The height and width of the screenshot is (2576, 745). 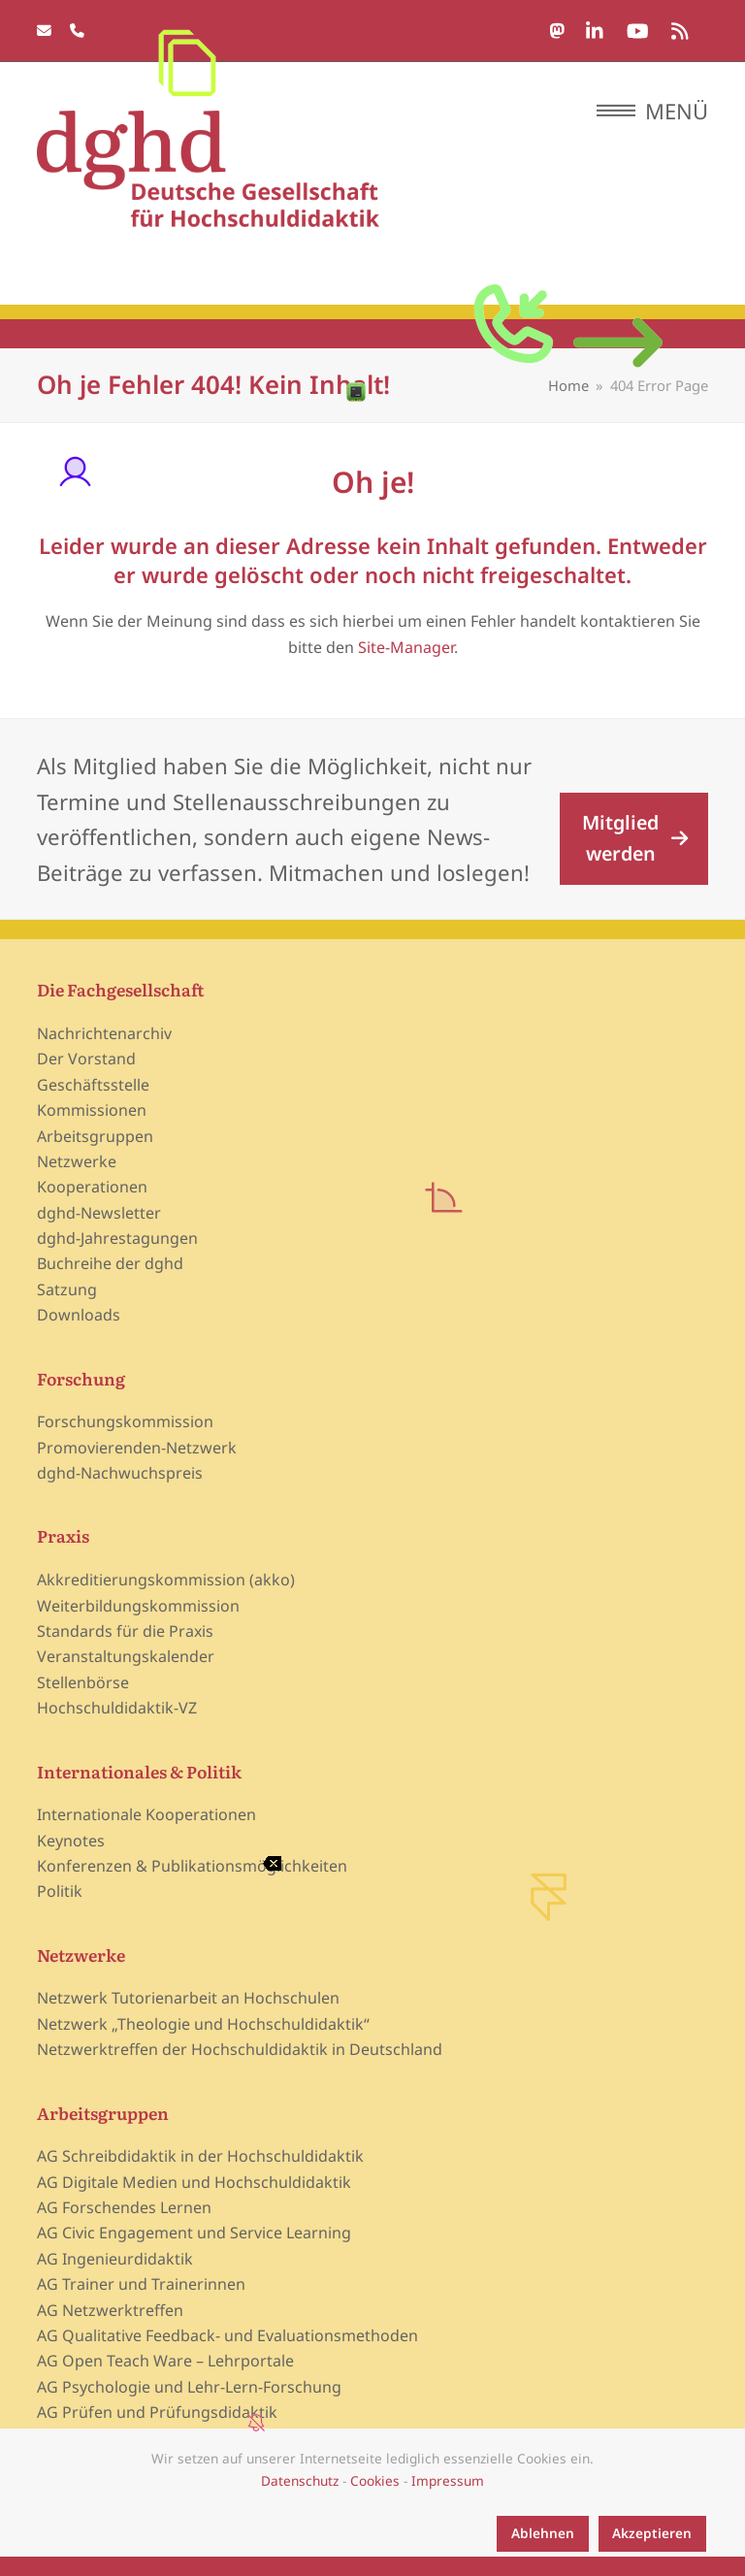 I want to click on copy to clipboard, so click(x=187, y=63).